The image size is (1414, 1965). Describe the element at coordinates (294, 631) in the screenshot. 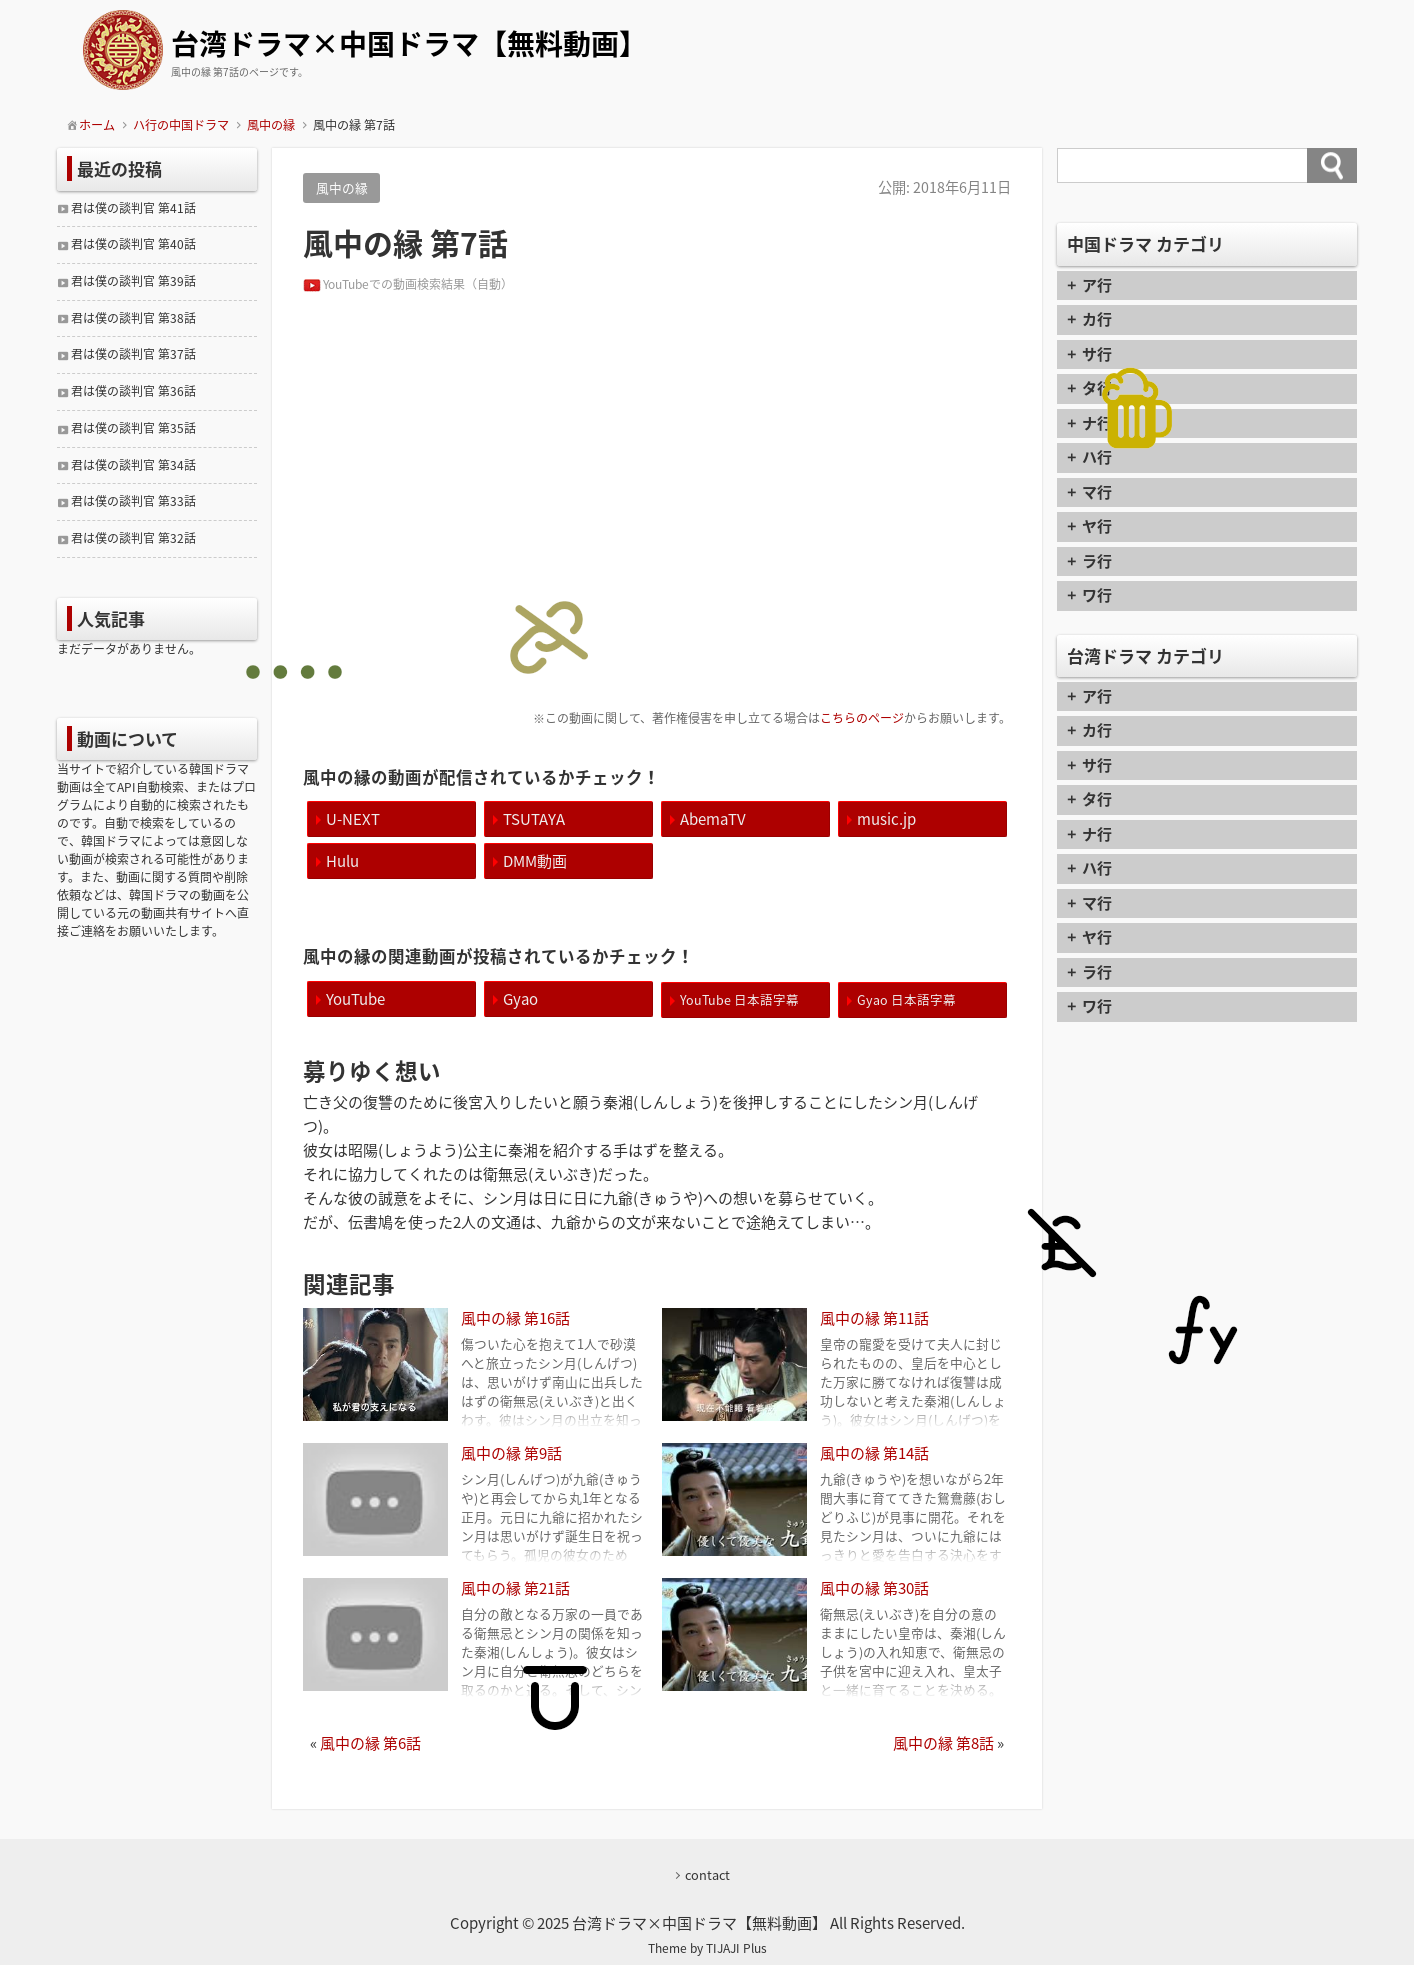

I see `indicates very weak or minimal signal strength` at that location.